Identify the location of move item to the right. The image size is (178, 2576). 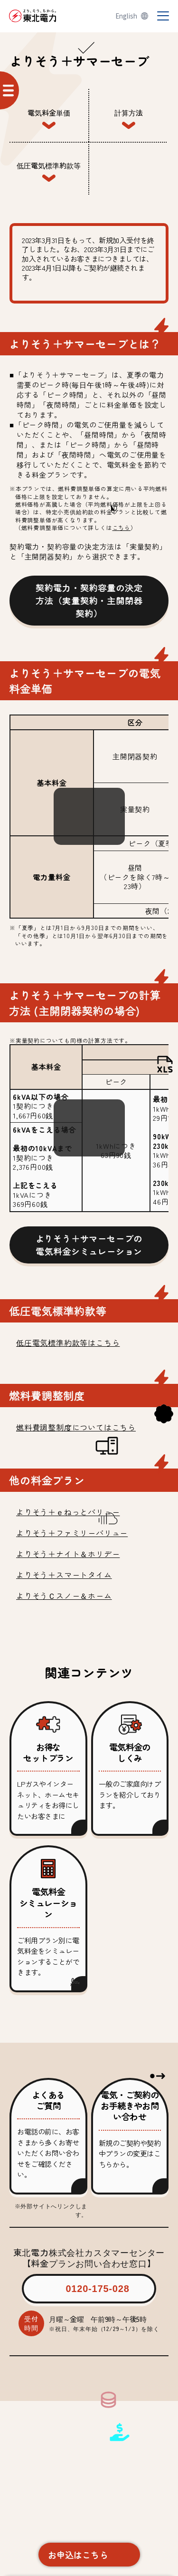
(158, 2076).